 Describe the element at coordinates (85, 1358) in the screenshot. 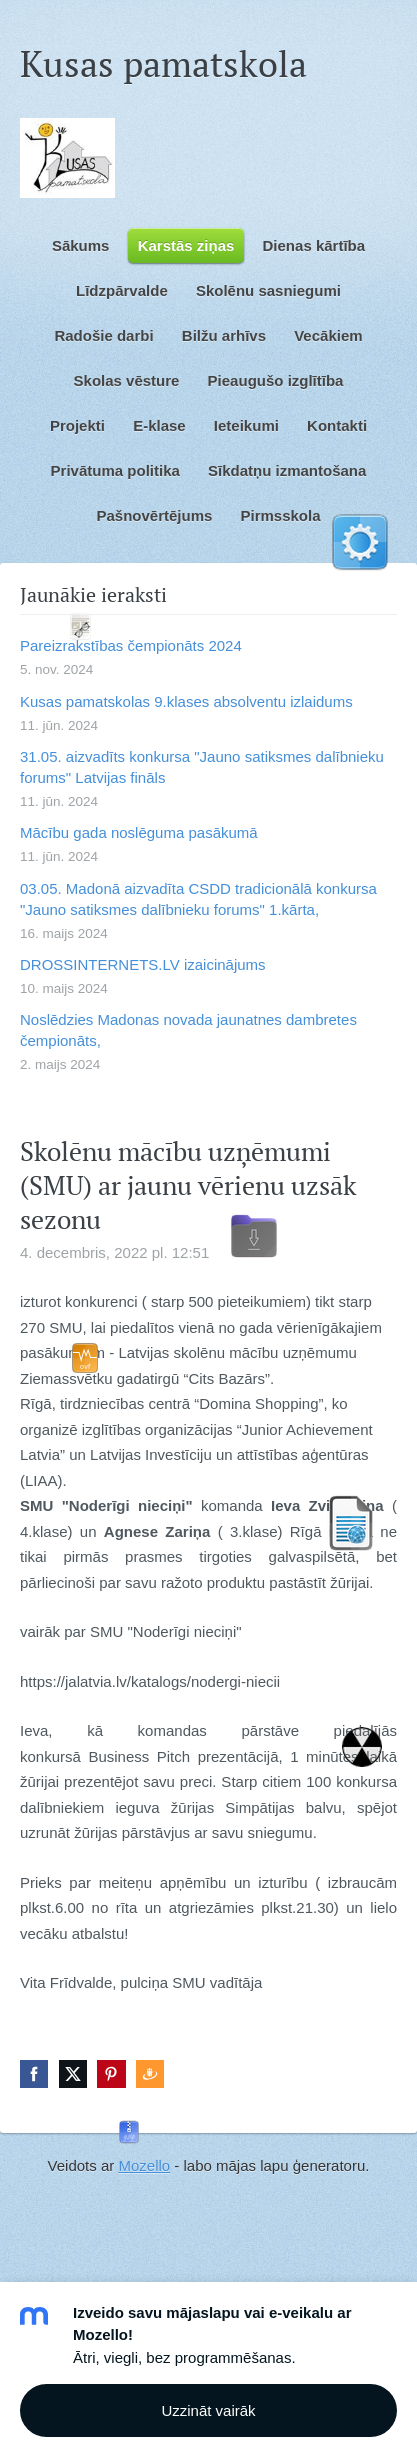

I see `a VirtualBox OVF virtual machine file` at that location.